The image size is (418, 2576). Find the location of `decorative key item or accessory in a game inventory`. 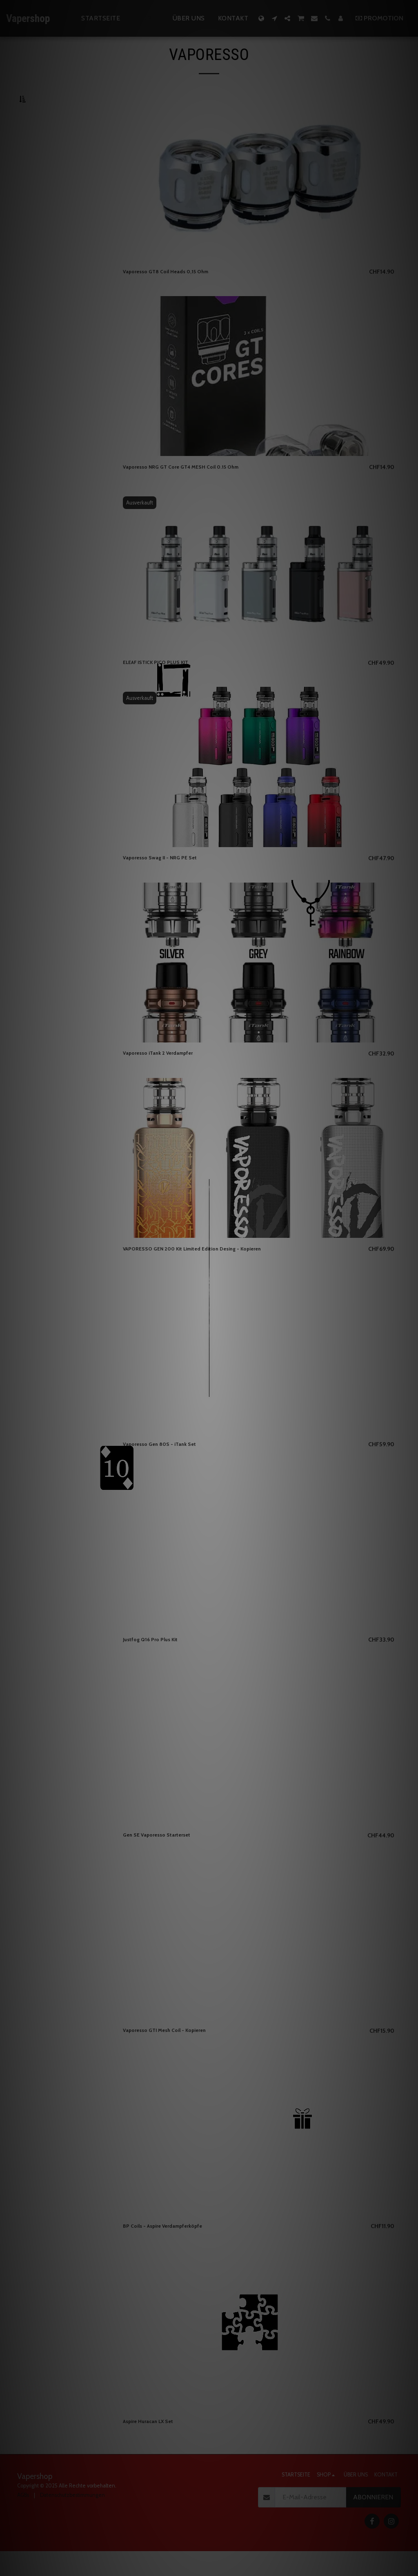

decorative key item or accessory in a game inventory is located at coordinates (311, 903).